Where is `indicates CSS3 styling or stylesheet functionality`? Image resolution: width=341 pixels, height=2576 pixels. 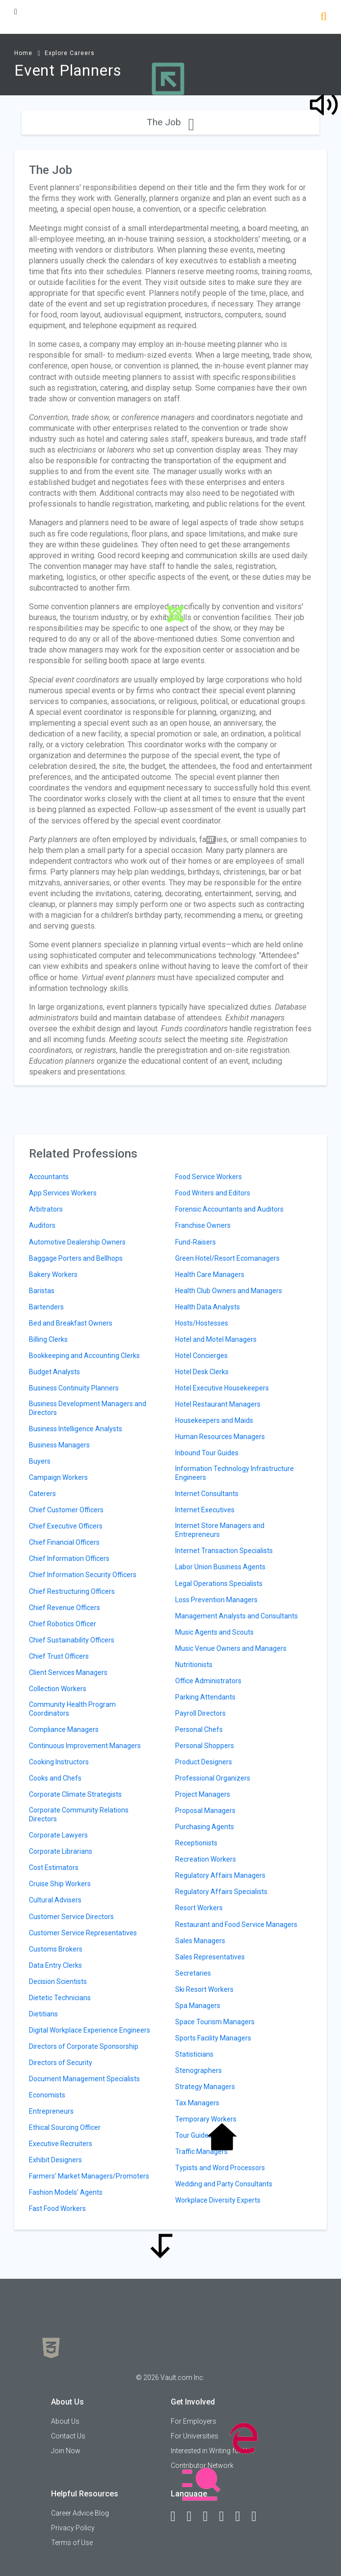
indicates CSS3 styling or stylesheet functionality is located at coordinates (51, 2348).